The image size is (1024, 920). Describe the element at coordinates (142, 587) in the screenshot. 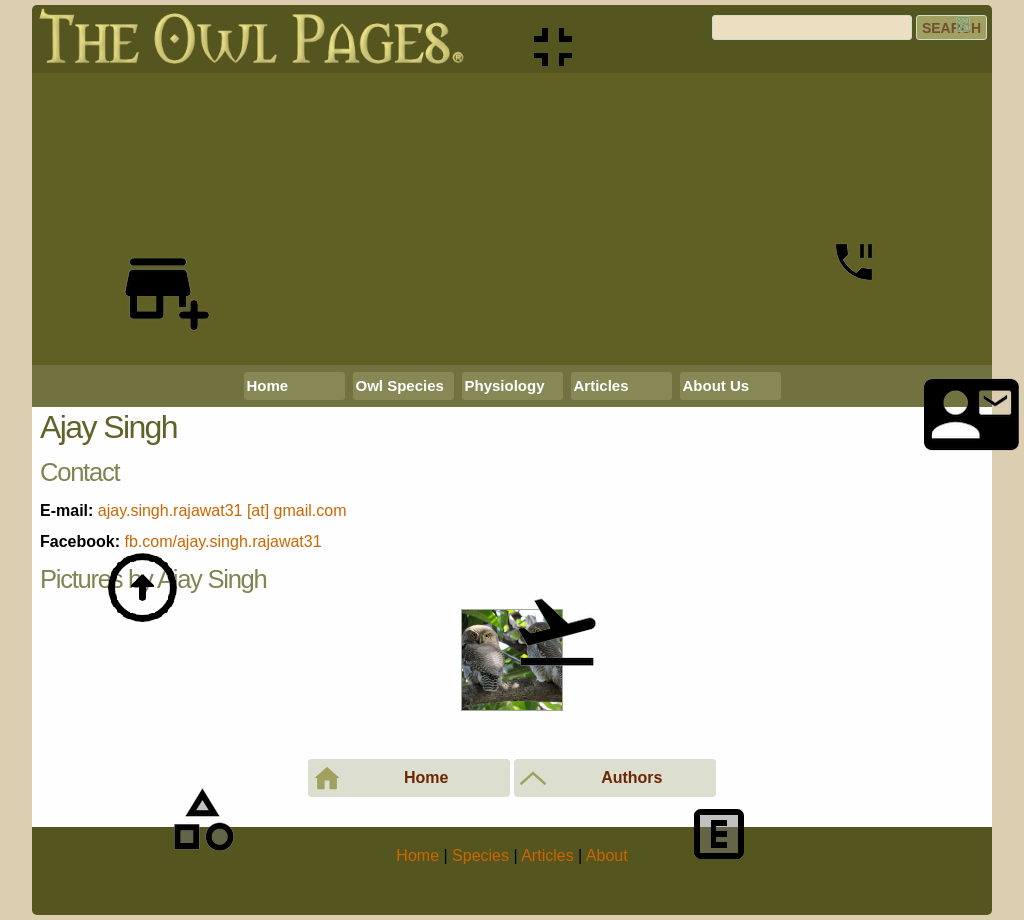

I see `upload a file or content` at that location.